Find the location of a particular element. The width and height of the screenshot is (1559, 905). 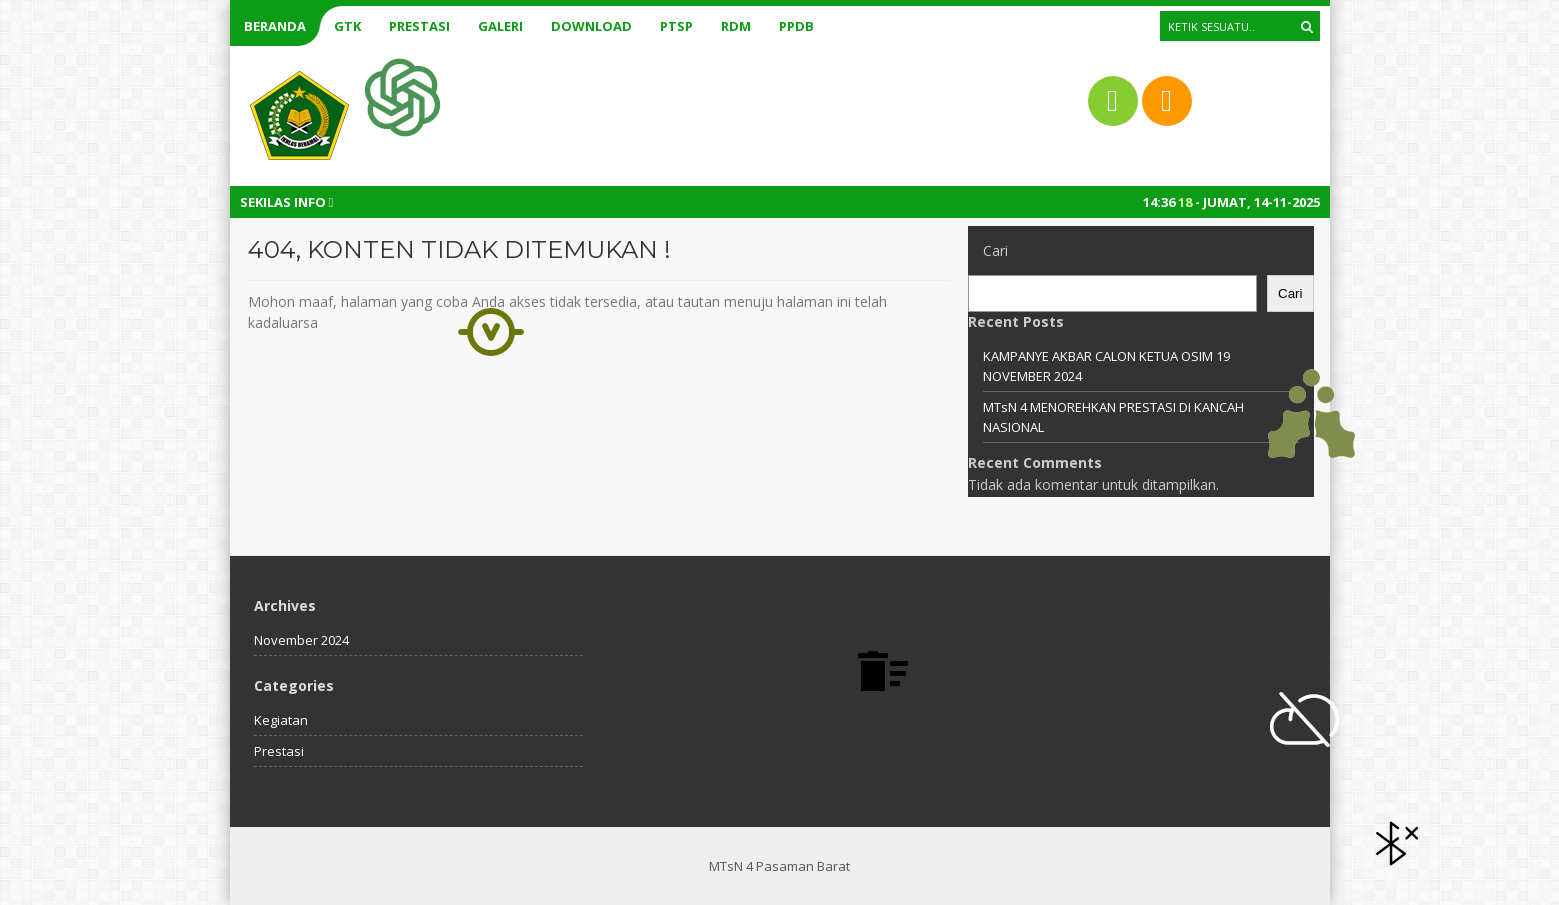

open OpenAI or ChatGPT app is located at coordinates (402, 97).